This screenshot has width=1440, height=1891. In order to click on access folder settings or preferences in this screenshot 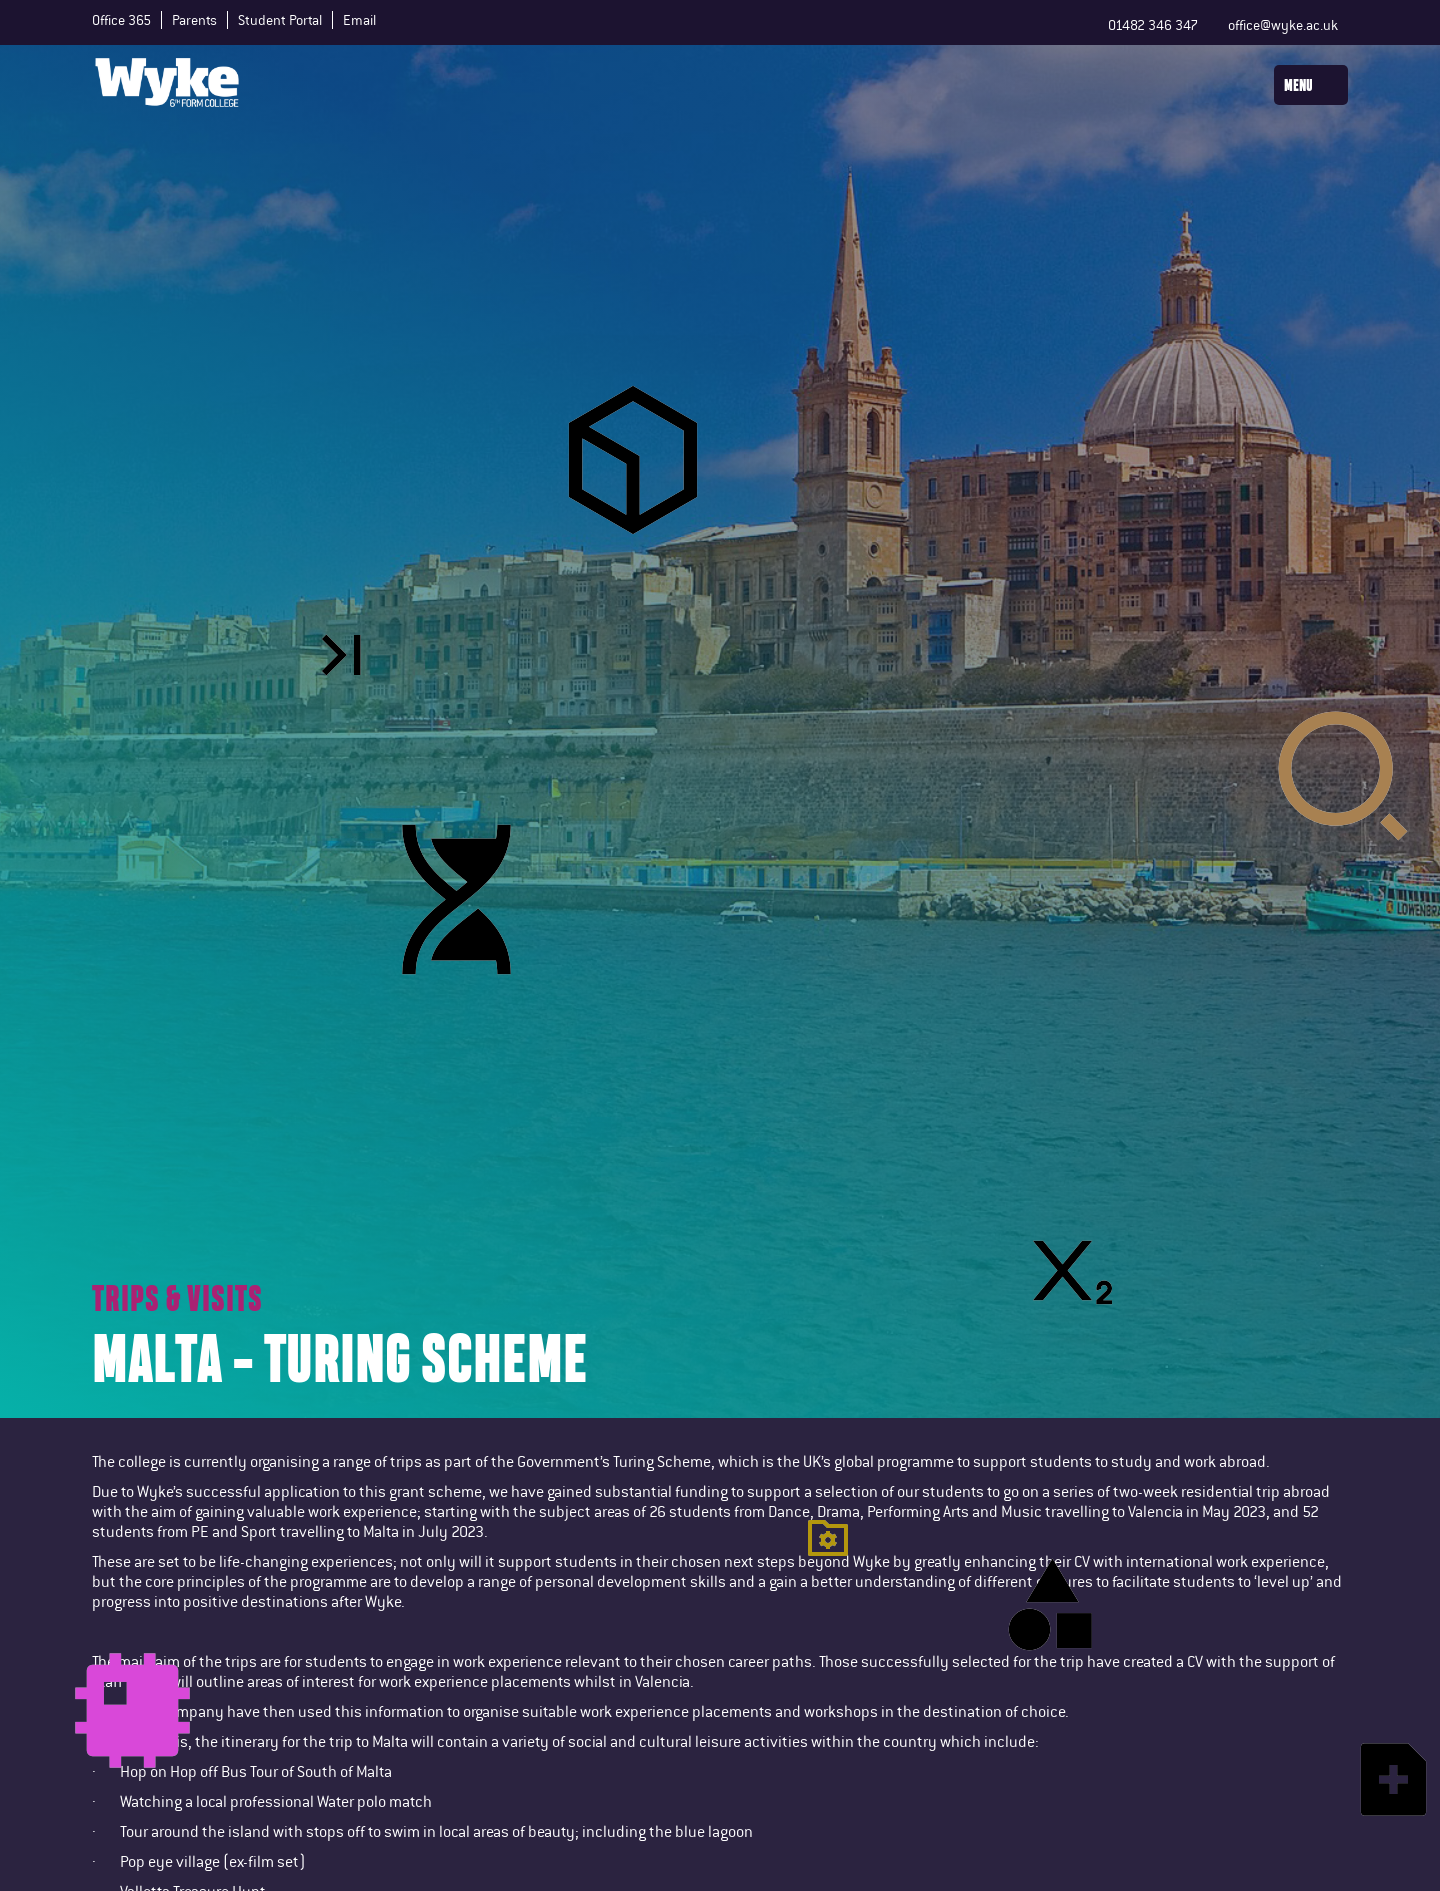, I will do `click(828, 1538)`.